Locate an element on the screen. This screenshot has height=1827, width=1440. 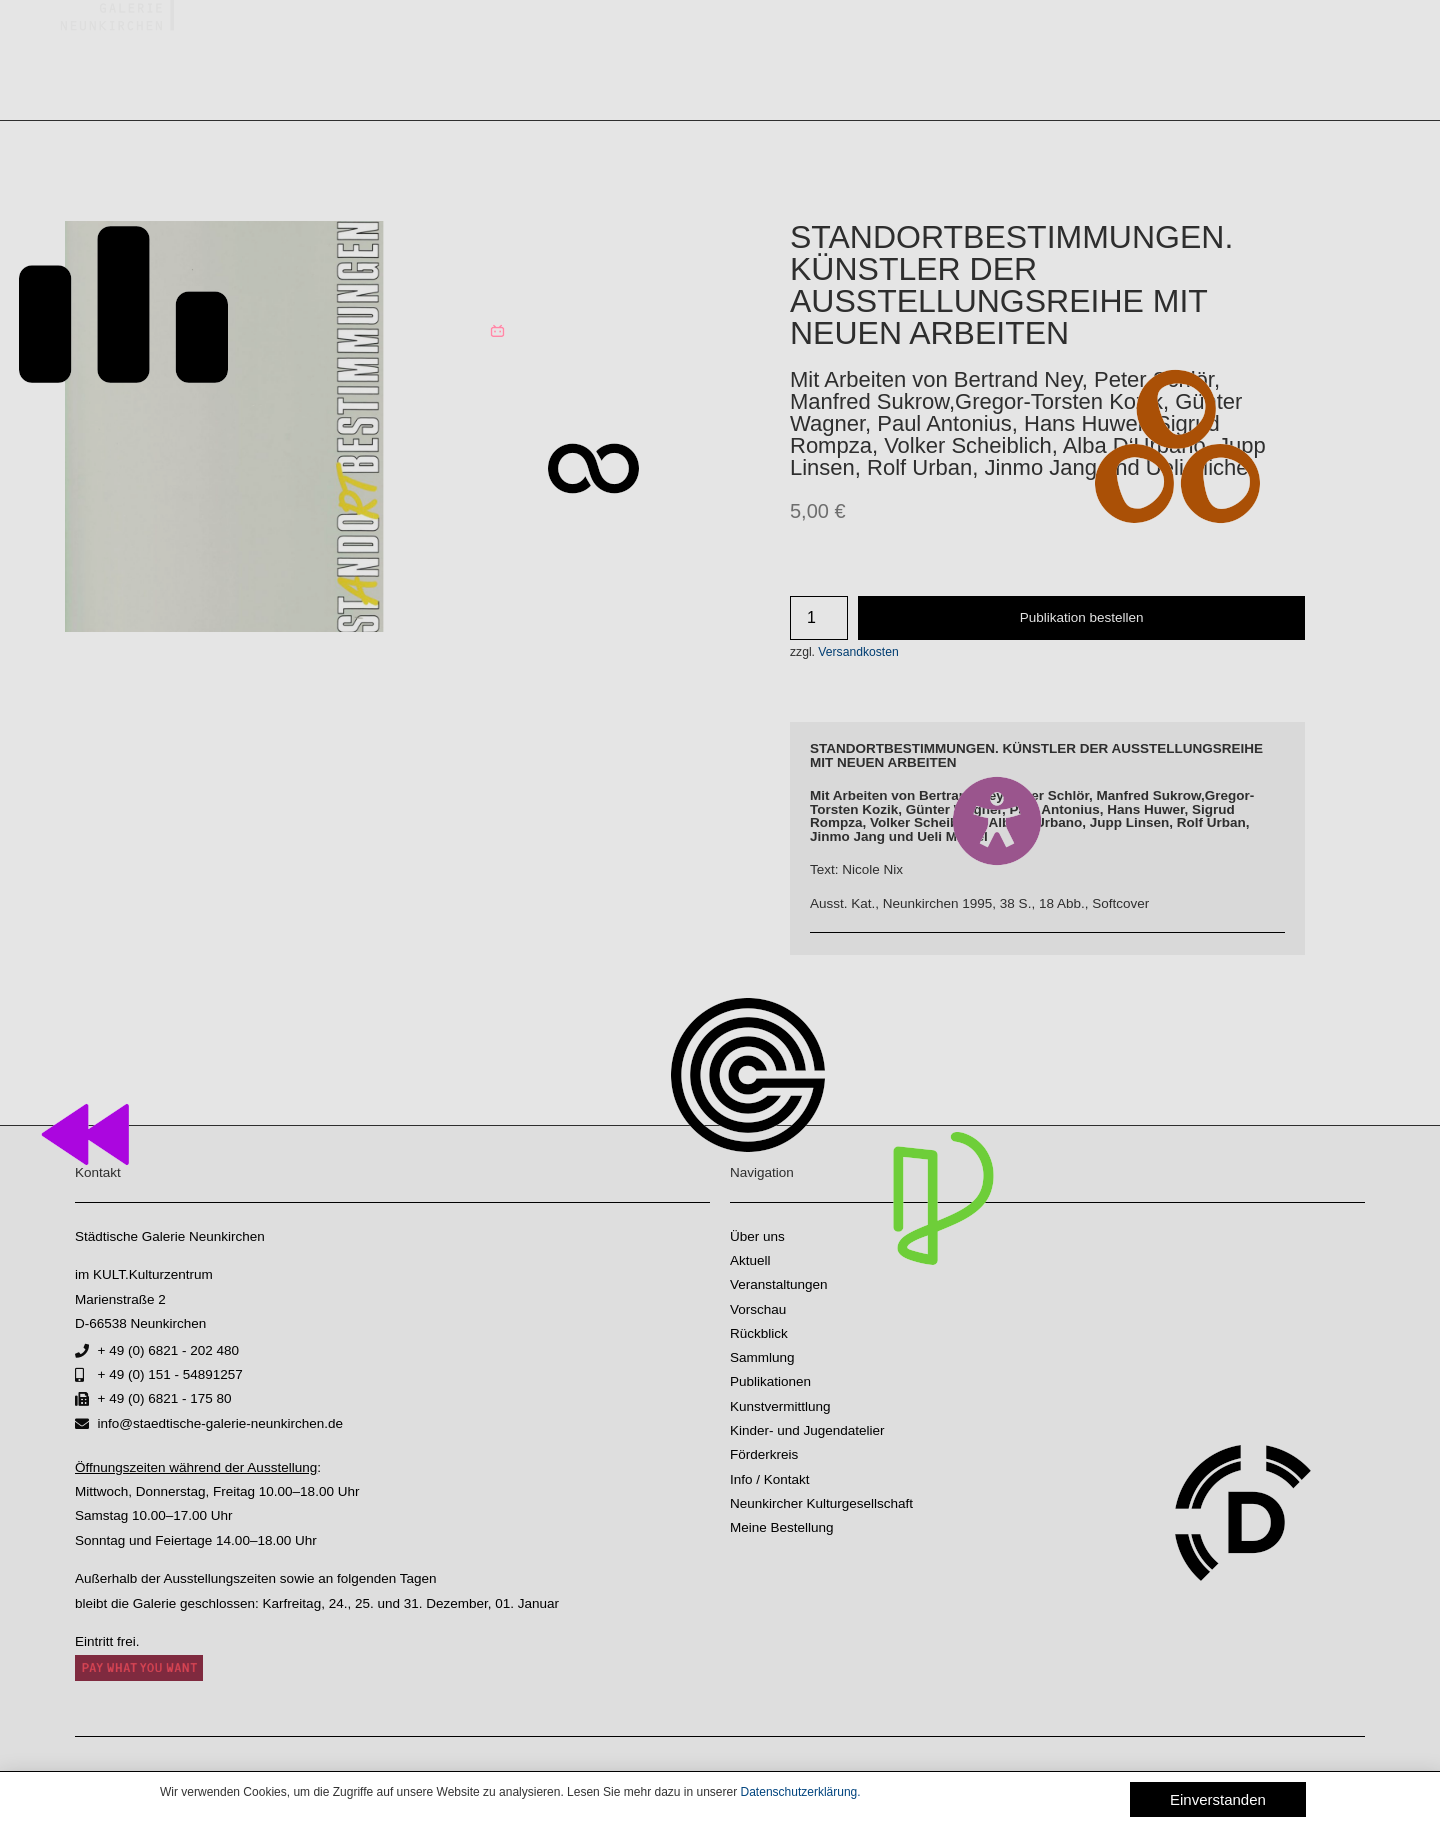
getx state management framework logo is located at coordinates (1177, 446).